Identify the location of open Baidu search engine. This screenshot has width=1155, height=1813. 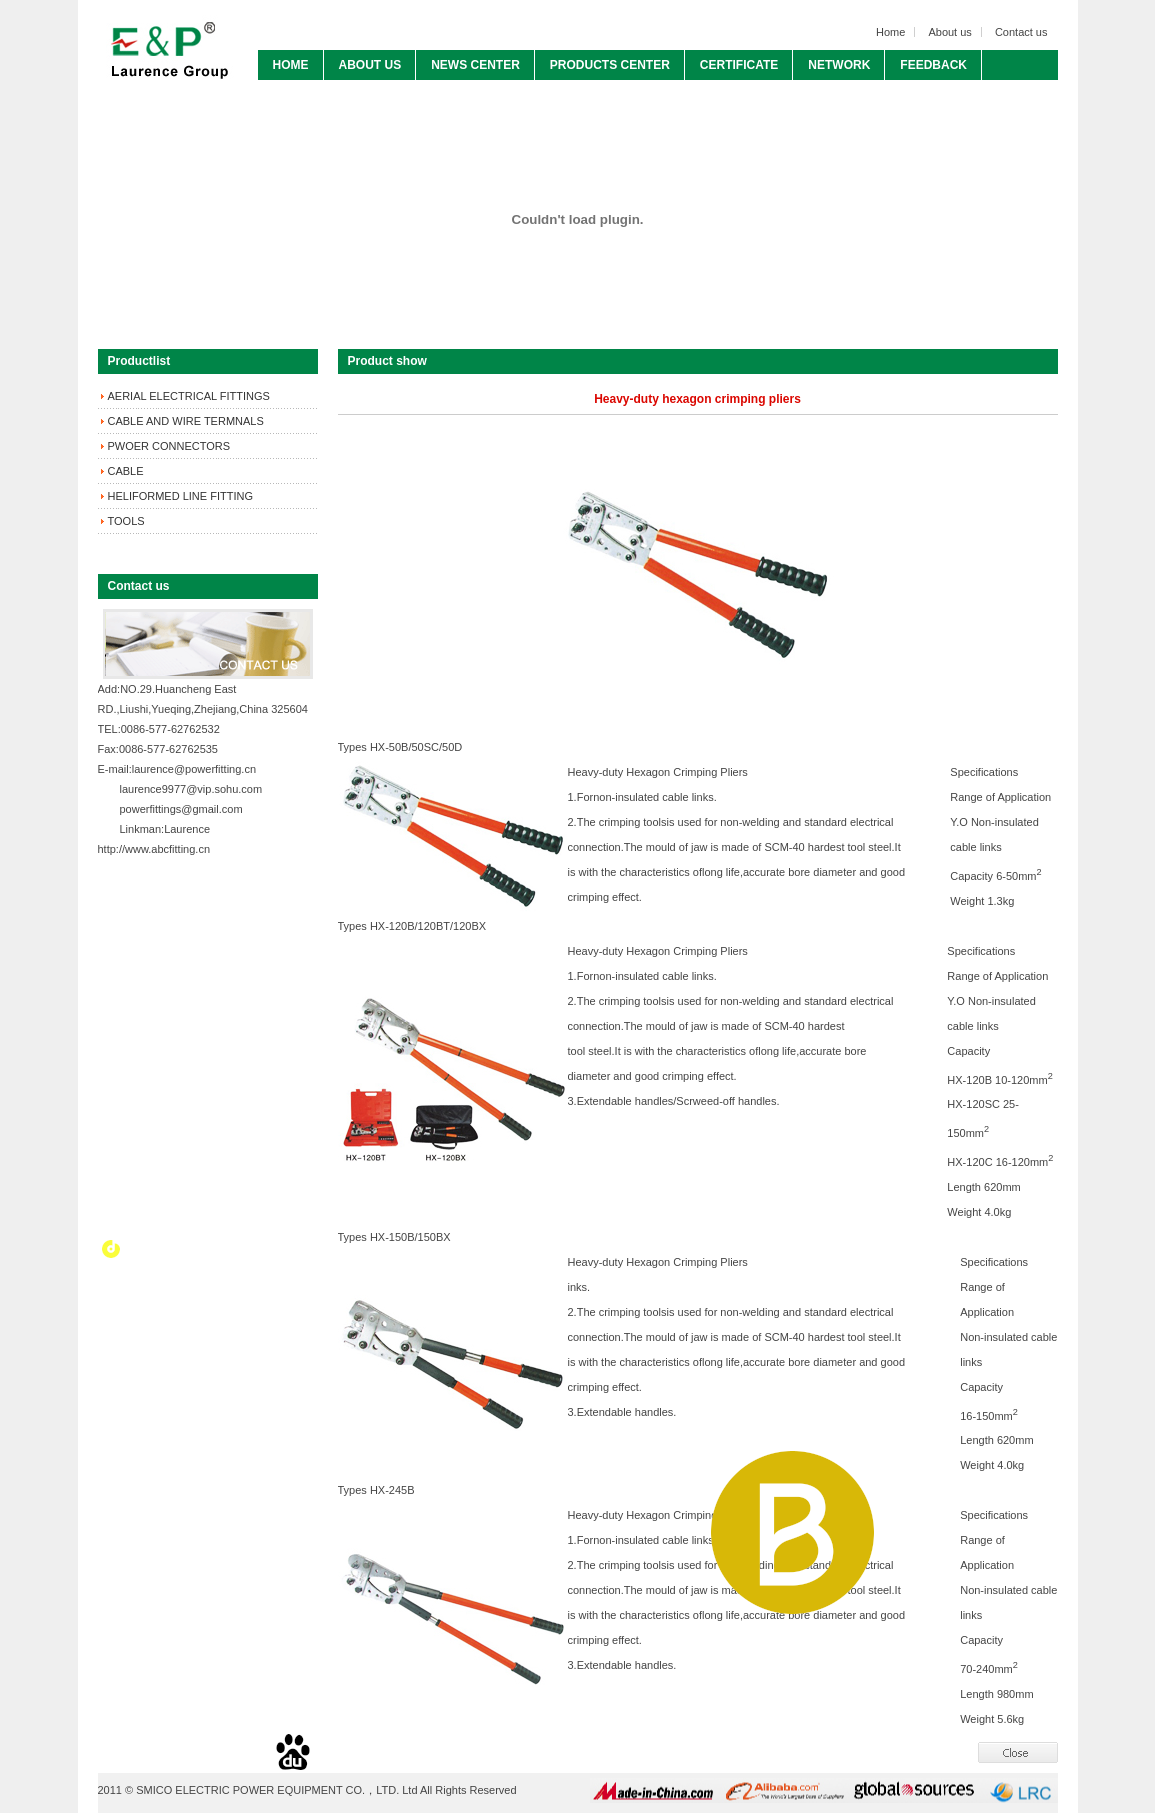
(293, 1752).